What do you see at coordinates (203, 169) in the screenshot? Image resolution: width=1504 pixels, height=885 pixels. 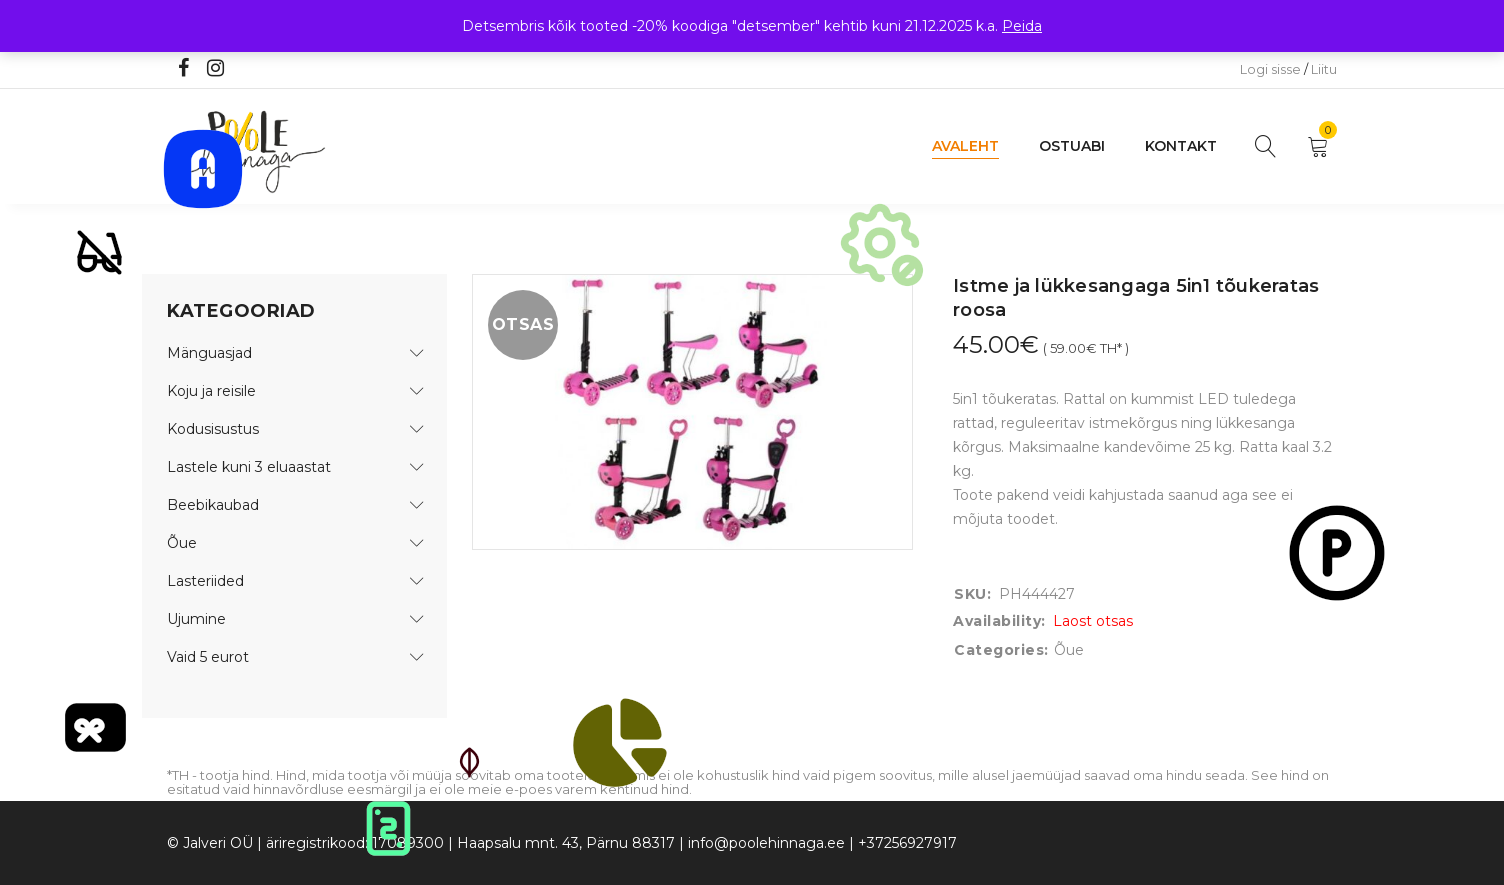 I see `select font style or text formatting option` at bounding box center [203, 169].